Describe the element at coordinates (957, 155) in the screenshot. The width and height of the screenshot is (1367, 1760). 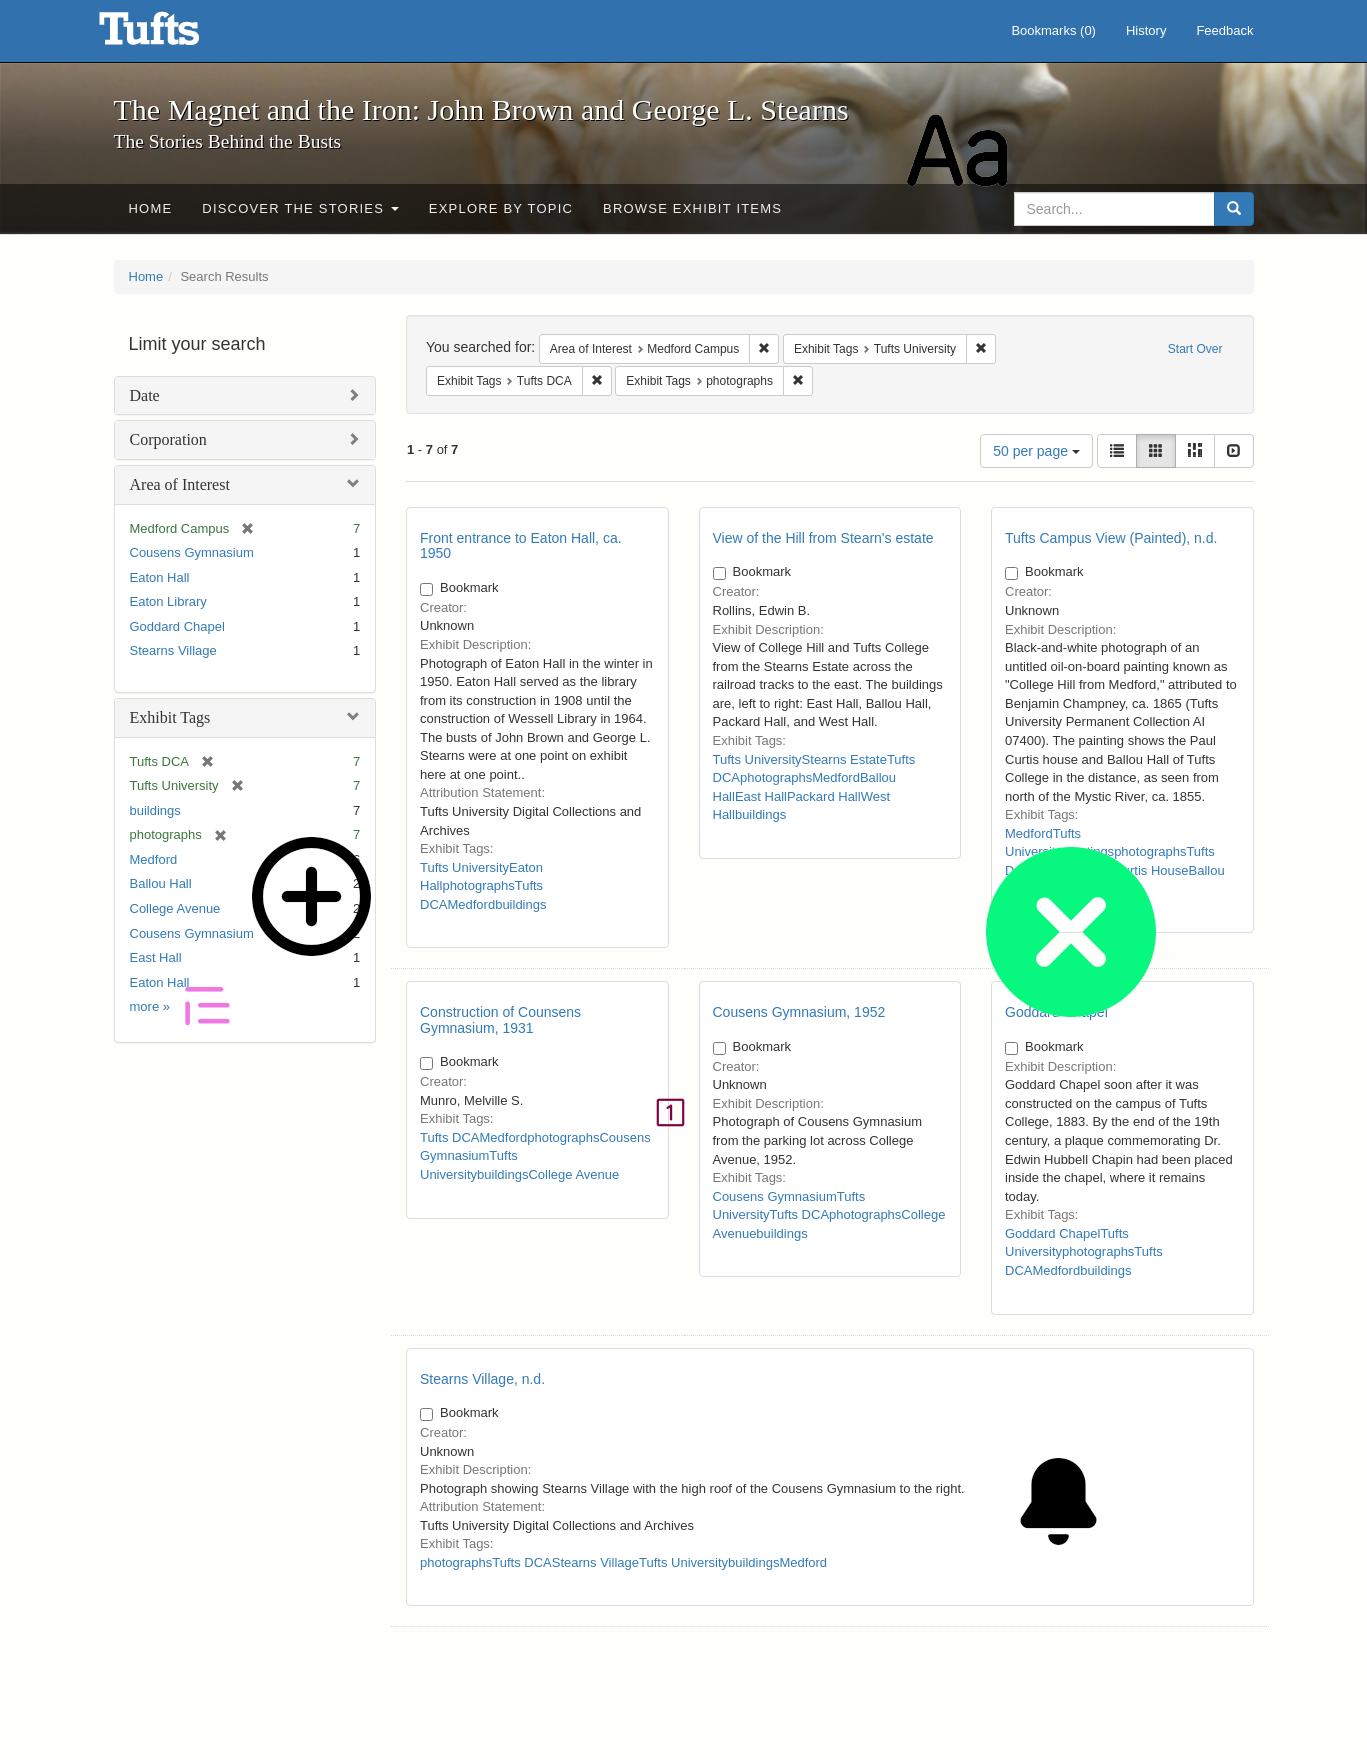
I see `adjust text formatting and font settings` at that location.